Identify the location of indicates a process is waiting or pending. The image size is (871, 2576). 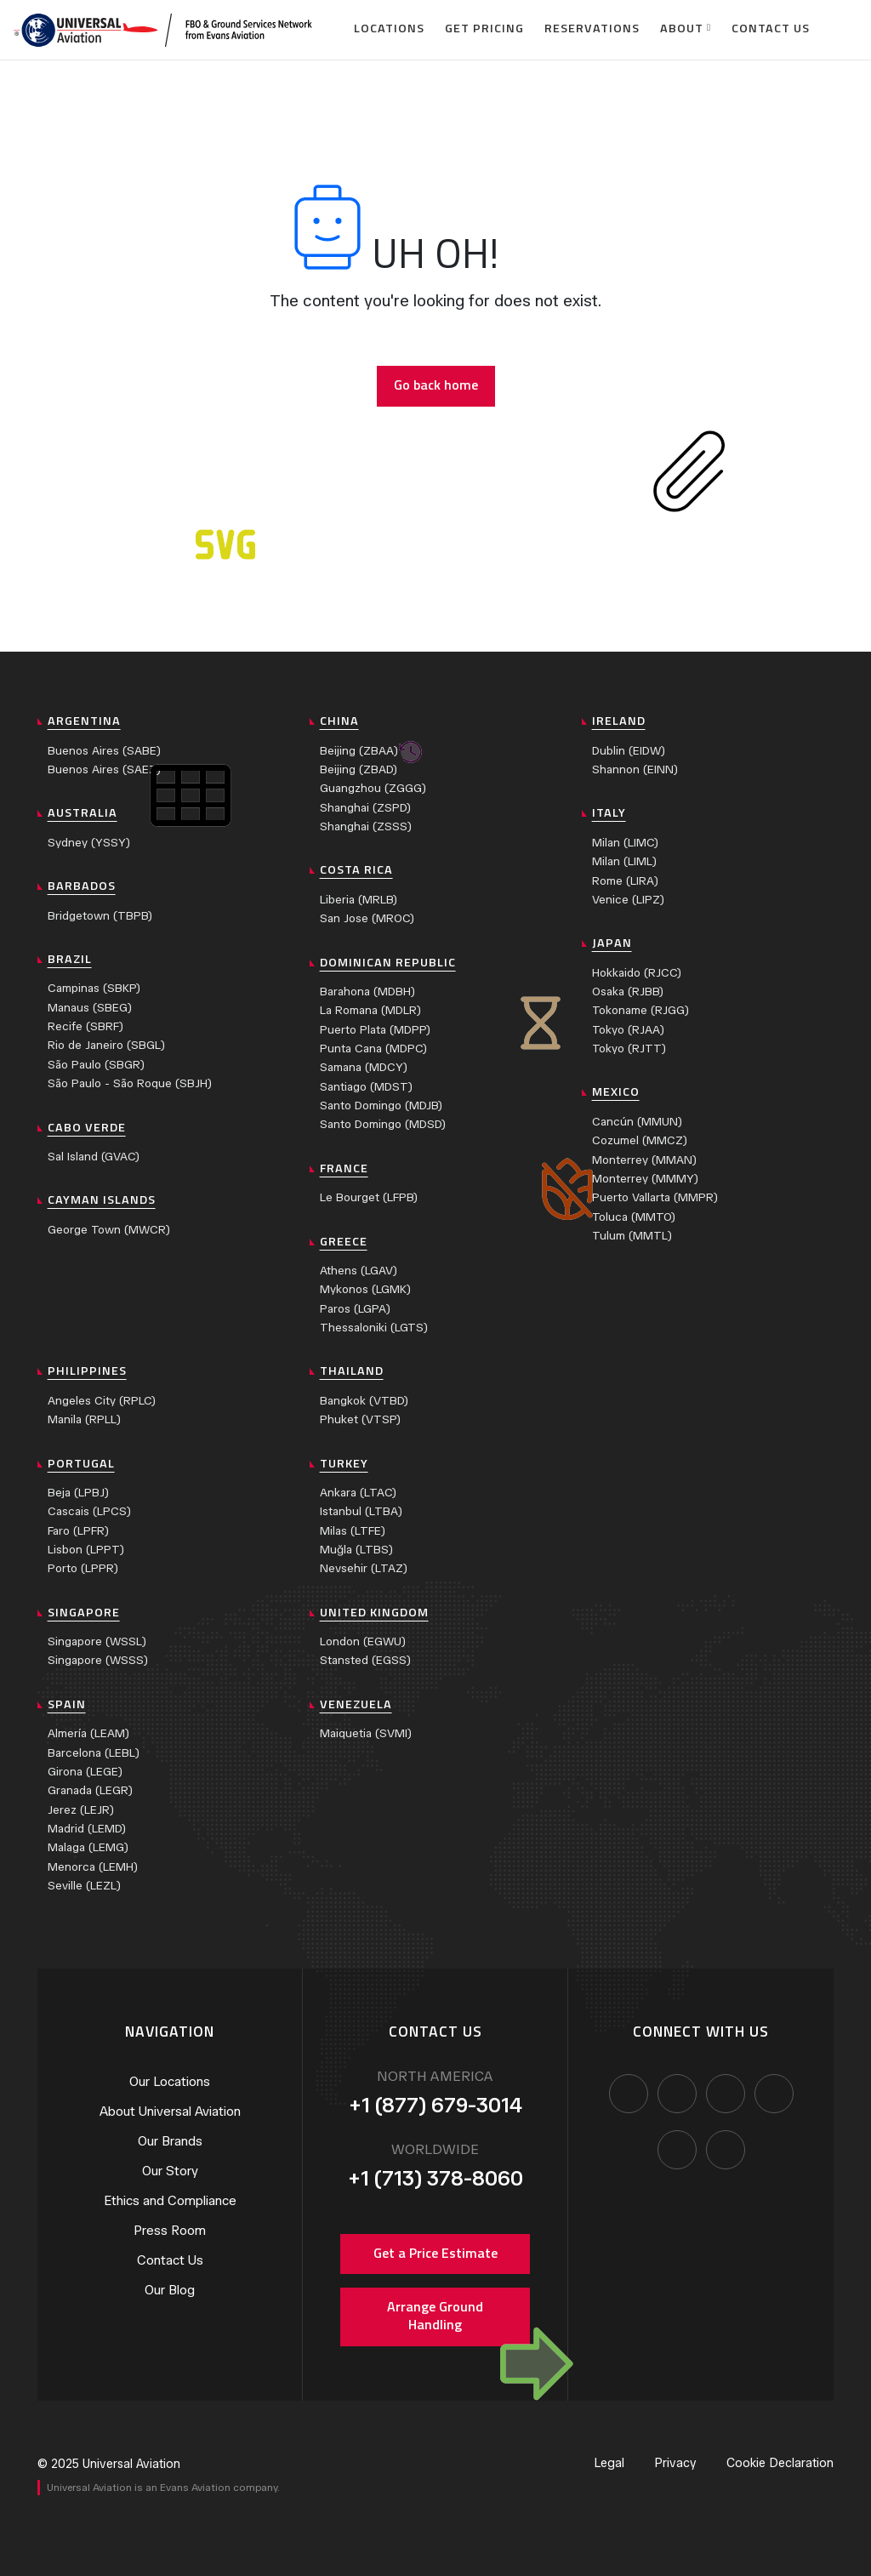
(540, 1023).